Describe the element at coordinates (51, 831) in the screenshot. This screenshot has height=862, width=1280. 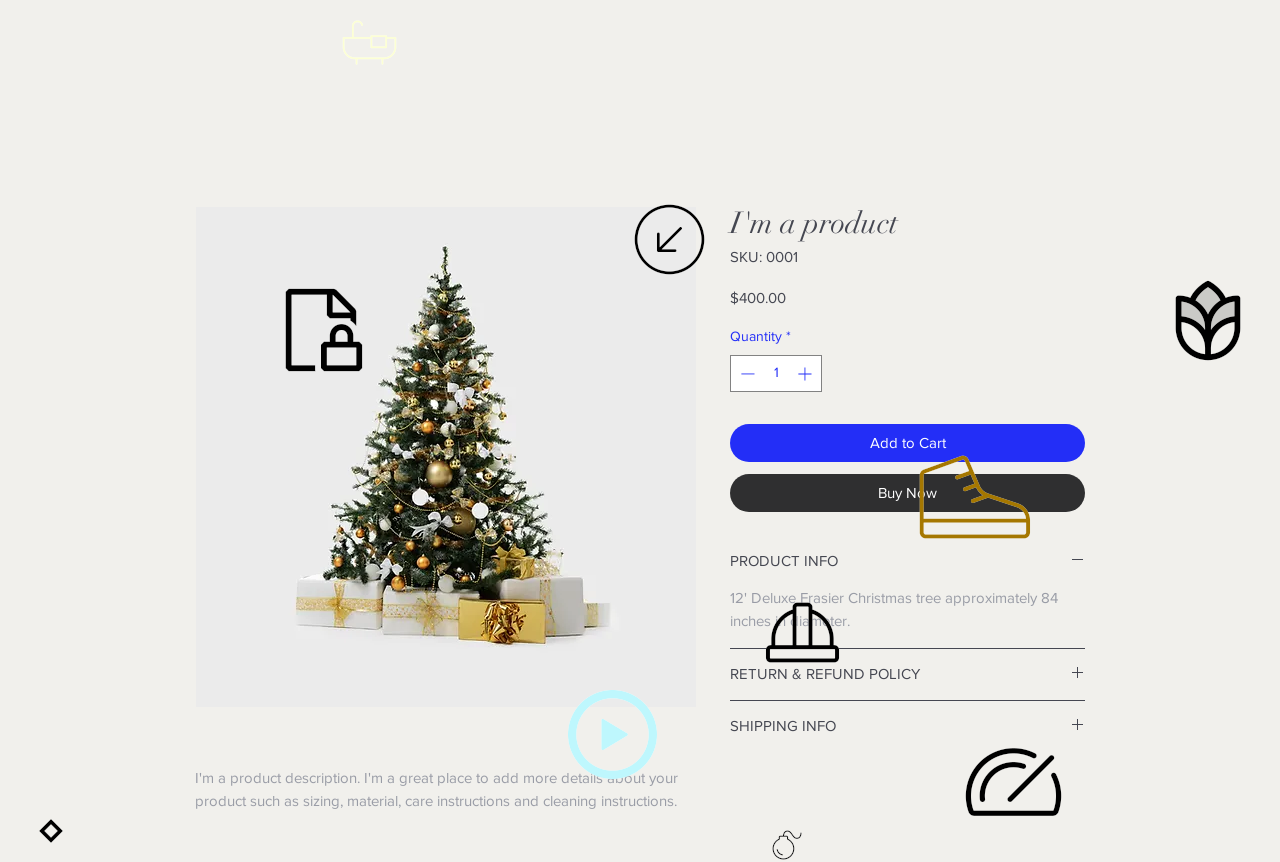
I see `unverified log breakpoint in debug mode` at that location.